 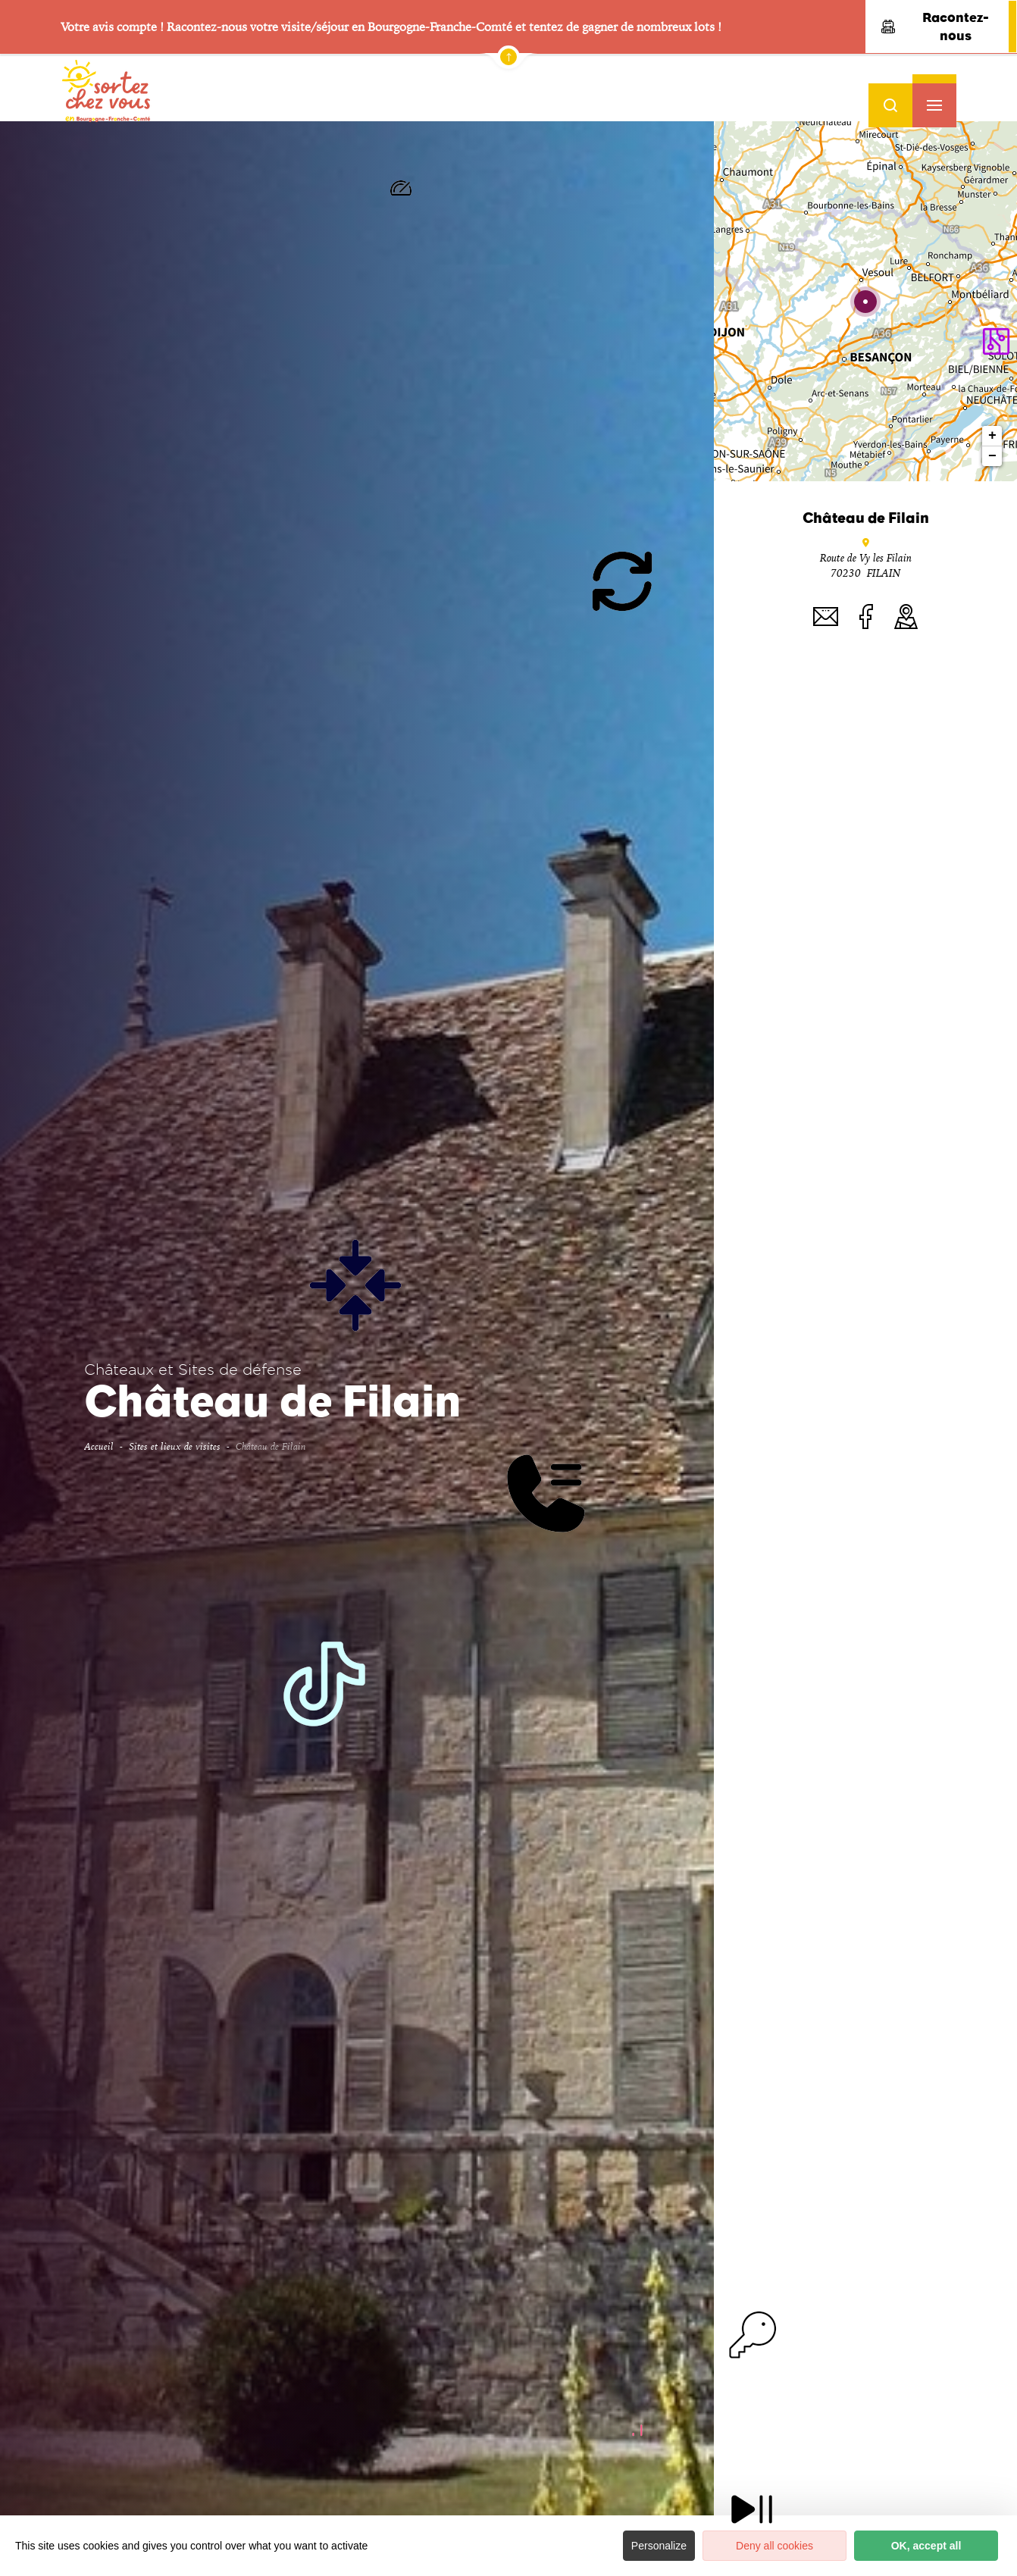 I want to click on view speed or performance metrics, so click(x=401, y=189).